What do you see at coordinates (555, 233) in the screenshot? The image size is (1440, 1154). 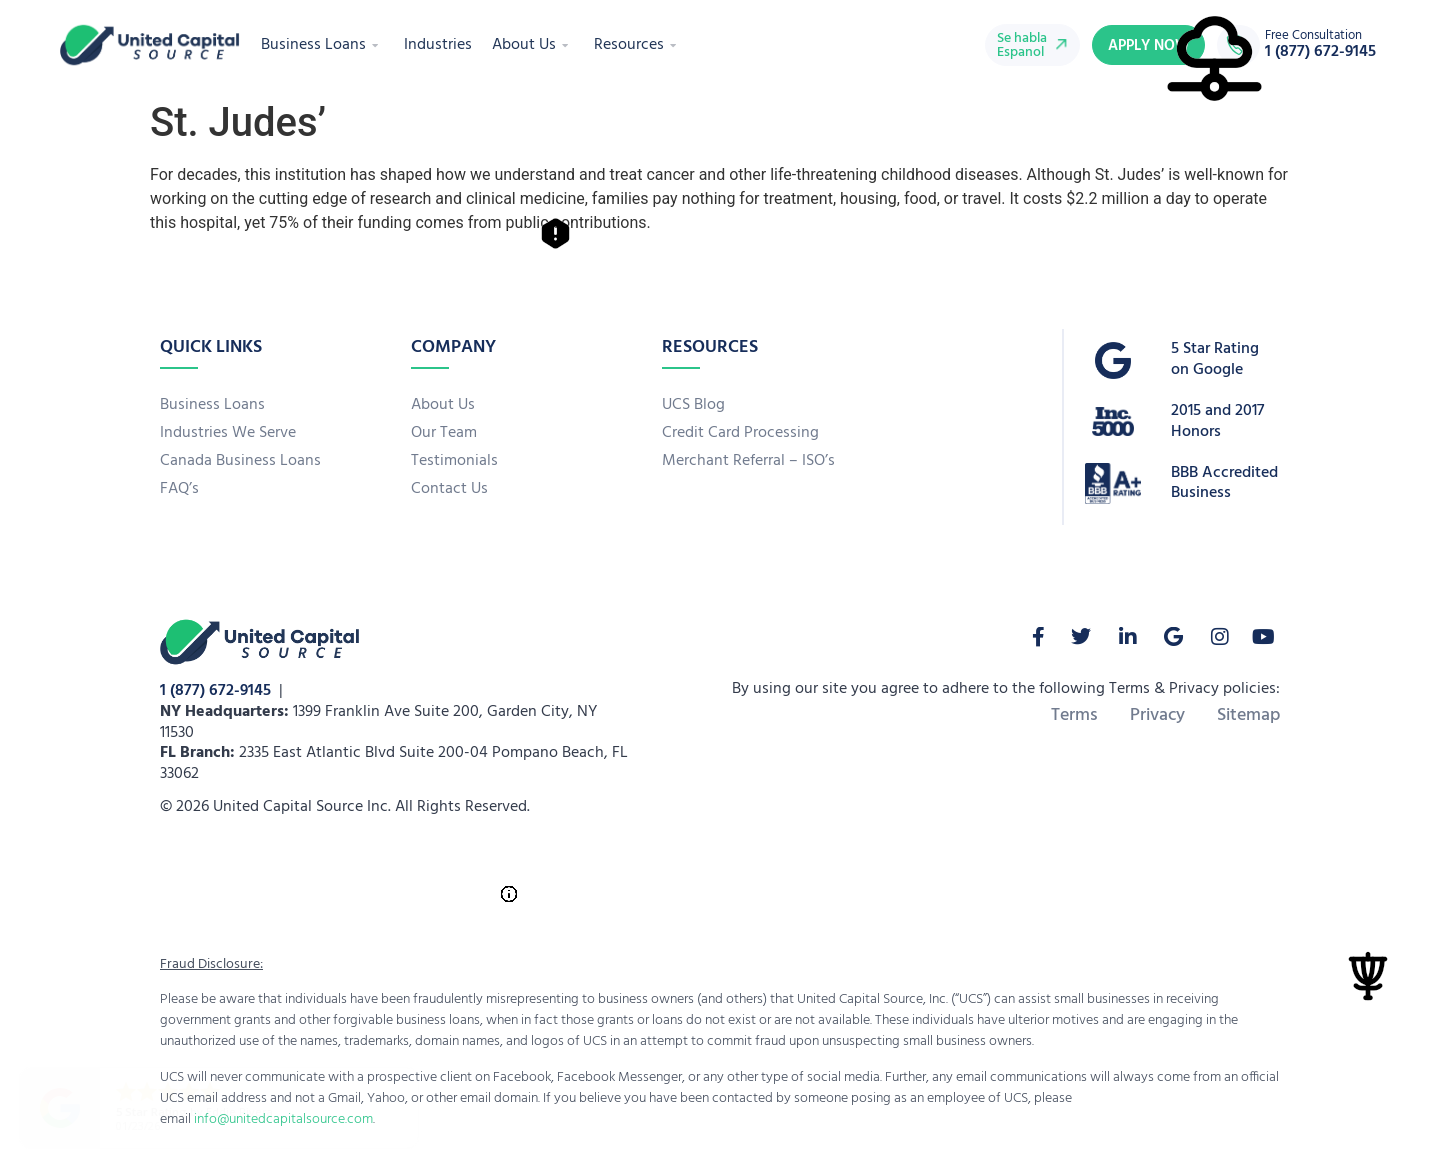 I see `indicates a warning or alert status` at bounding box center [555, 233].